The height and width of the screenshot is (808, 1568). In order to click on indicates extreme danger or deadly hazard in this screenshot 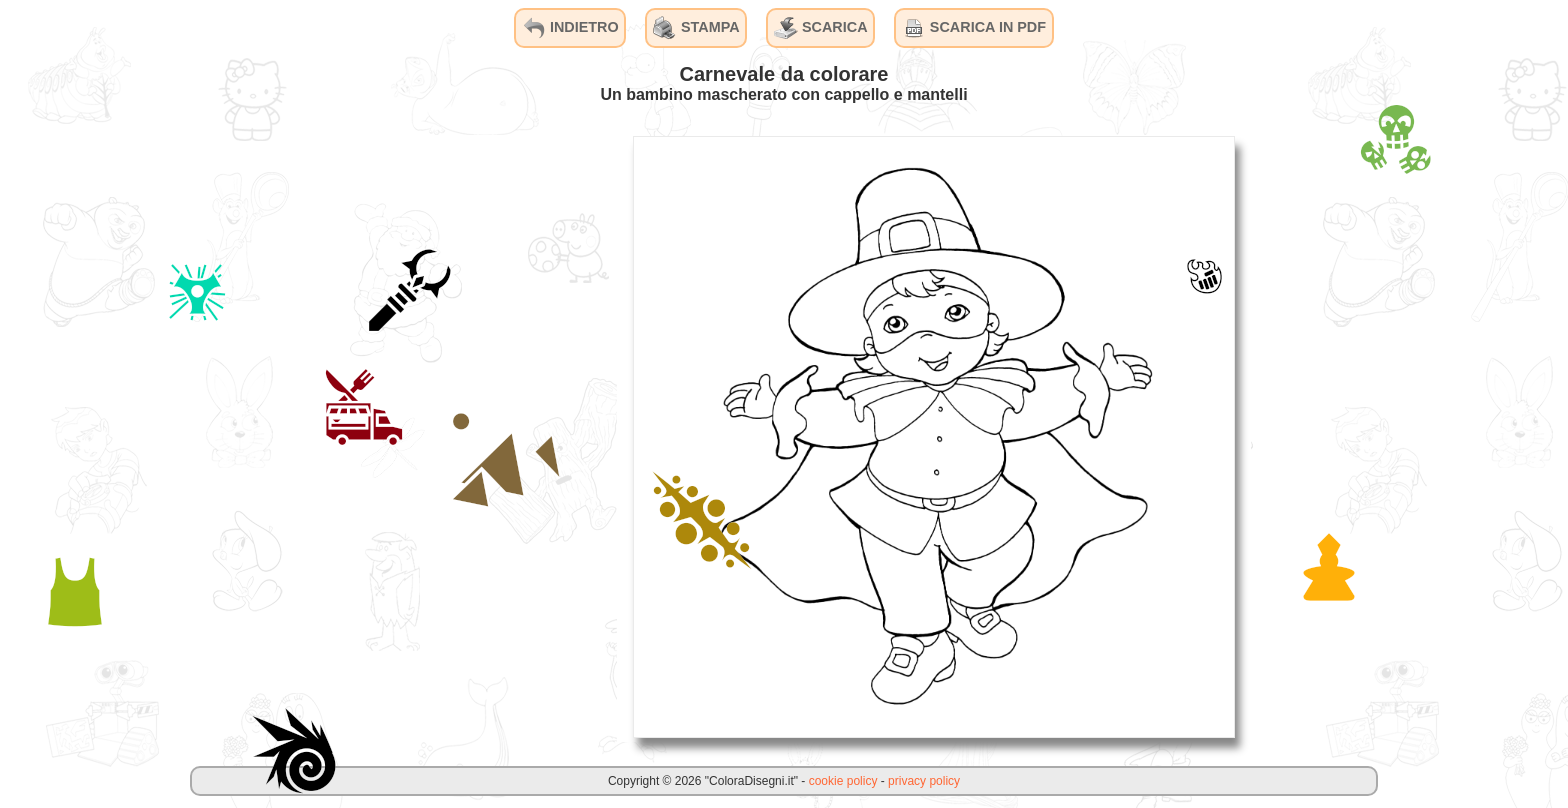, I will do `click(1395, 139)`.